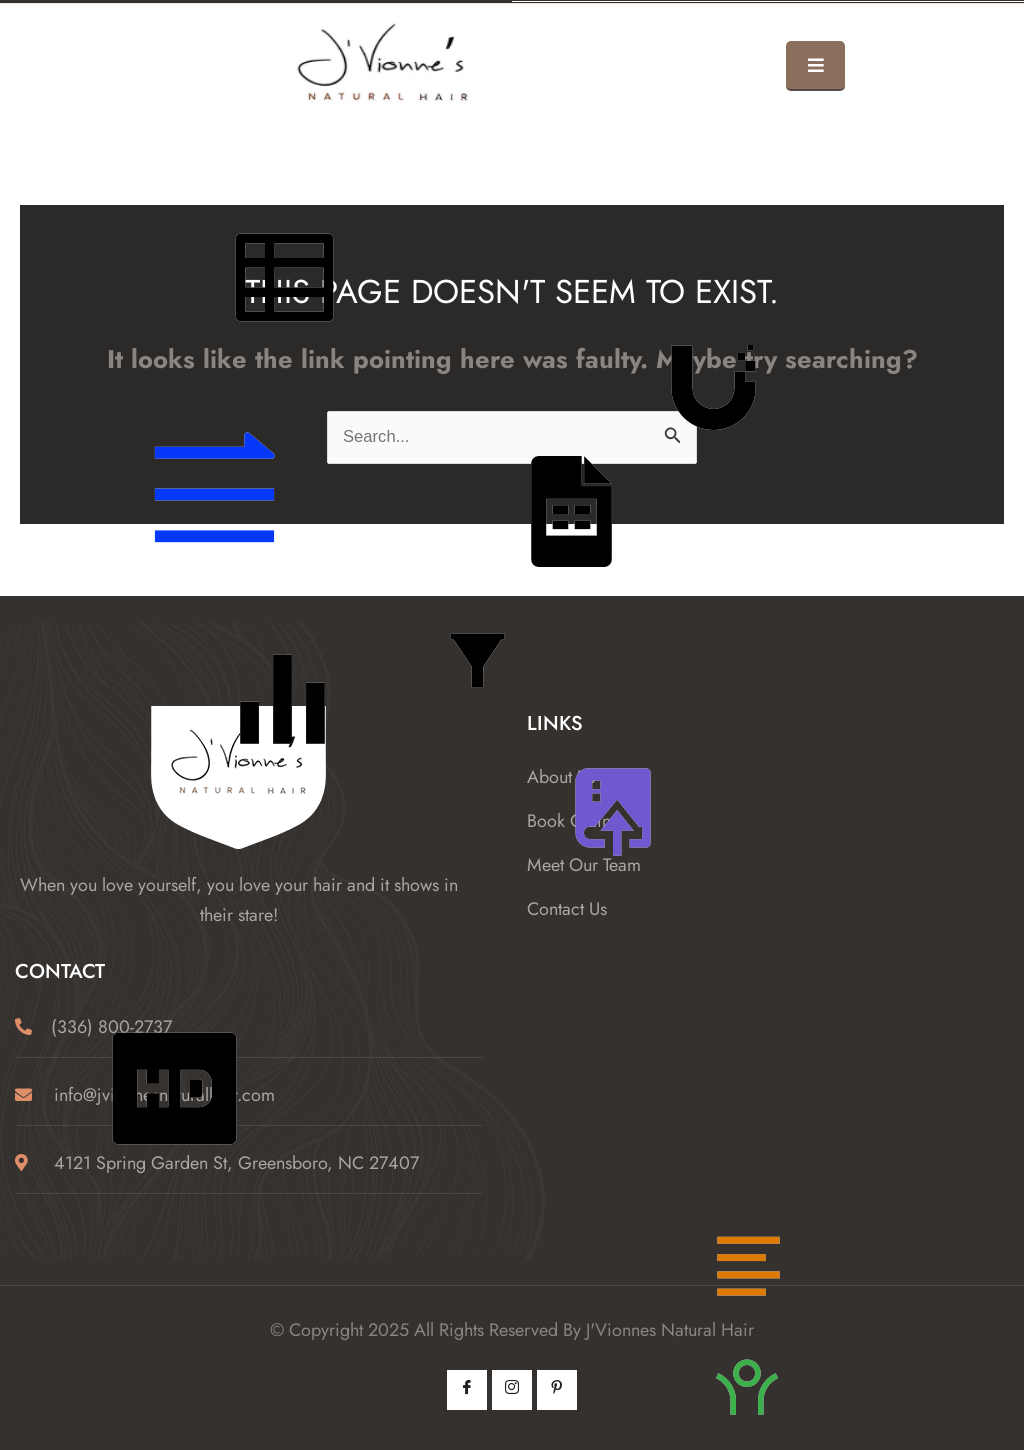  I want to click on indicates high definition video quality, so click(174, 1088).